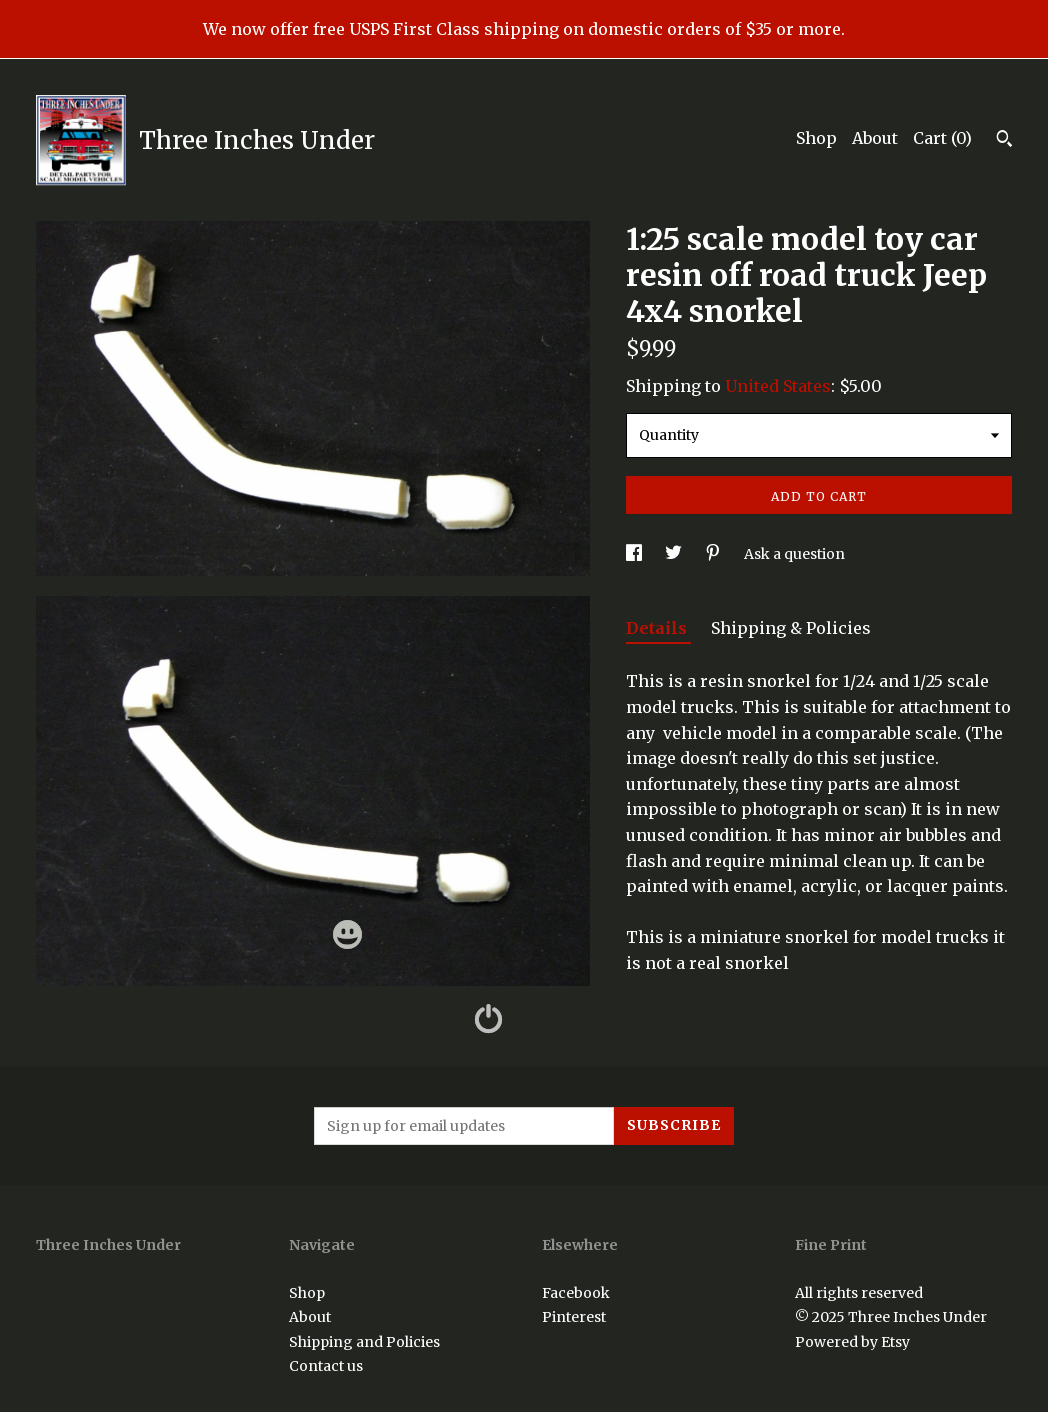 This screenshot has width=1048, height=1412. I want to click on react with a happy emoji, so click(347, 934).